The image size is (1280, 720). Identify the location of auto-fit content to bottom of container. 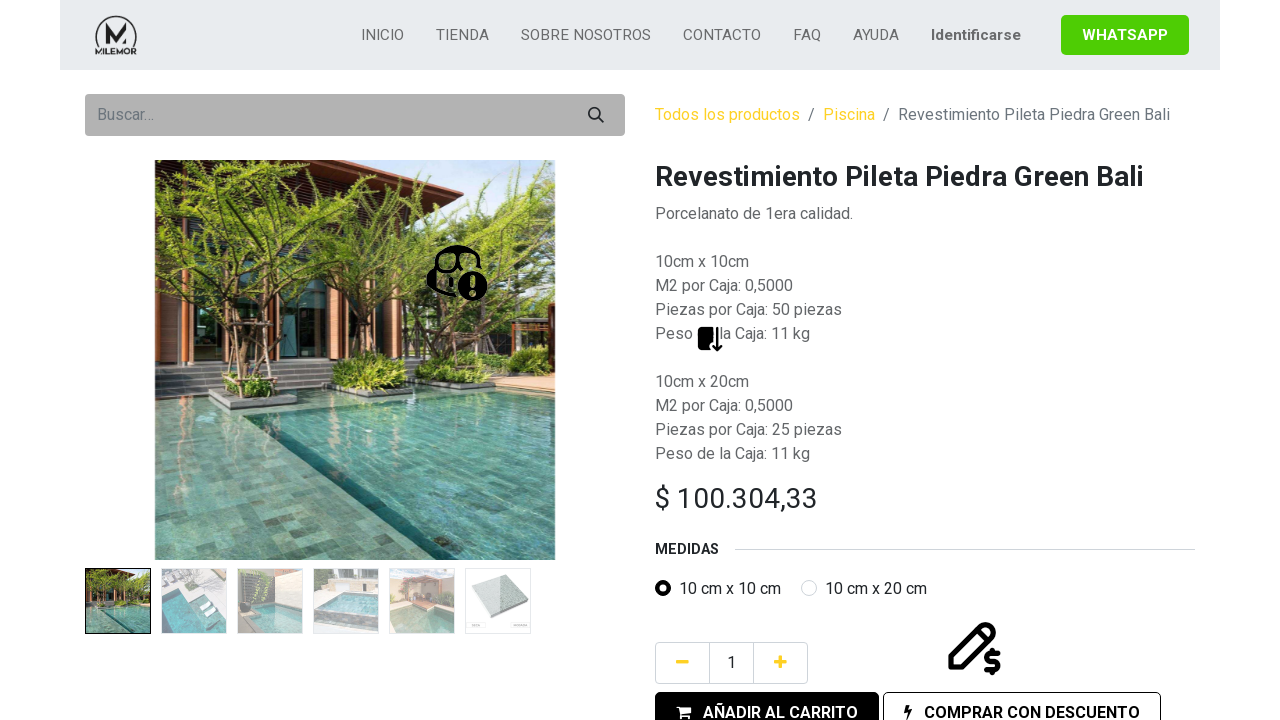
(709, 338).